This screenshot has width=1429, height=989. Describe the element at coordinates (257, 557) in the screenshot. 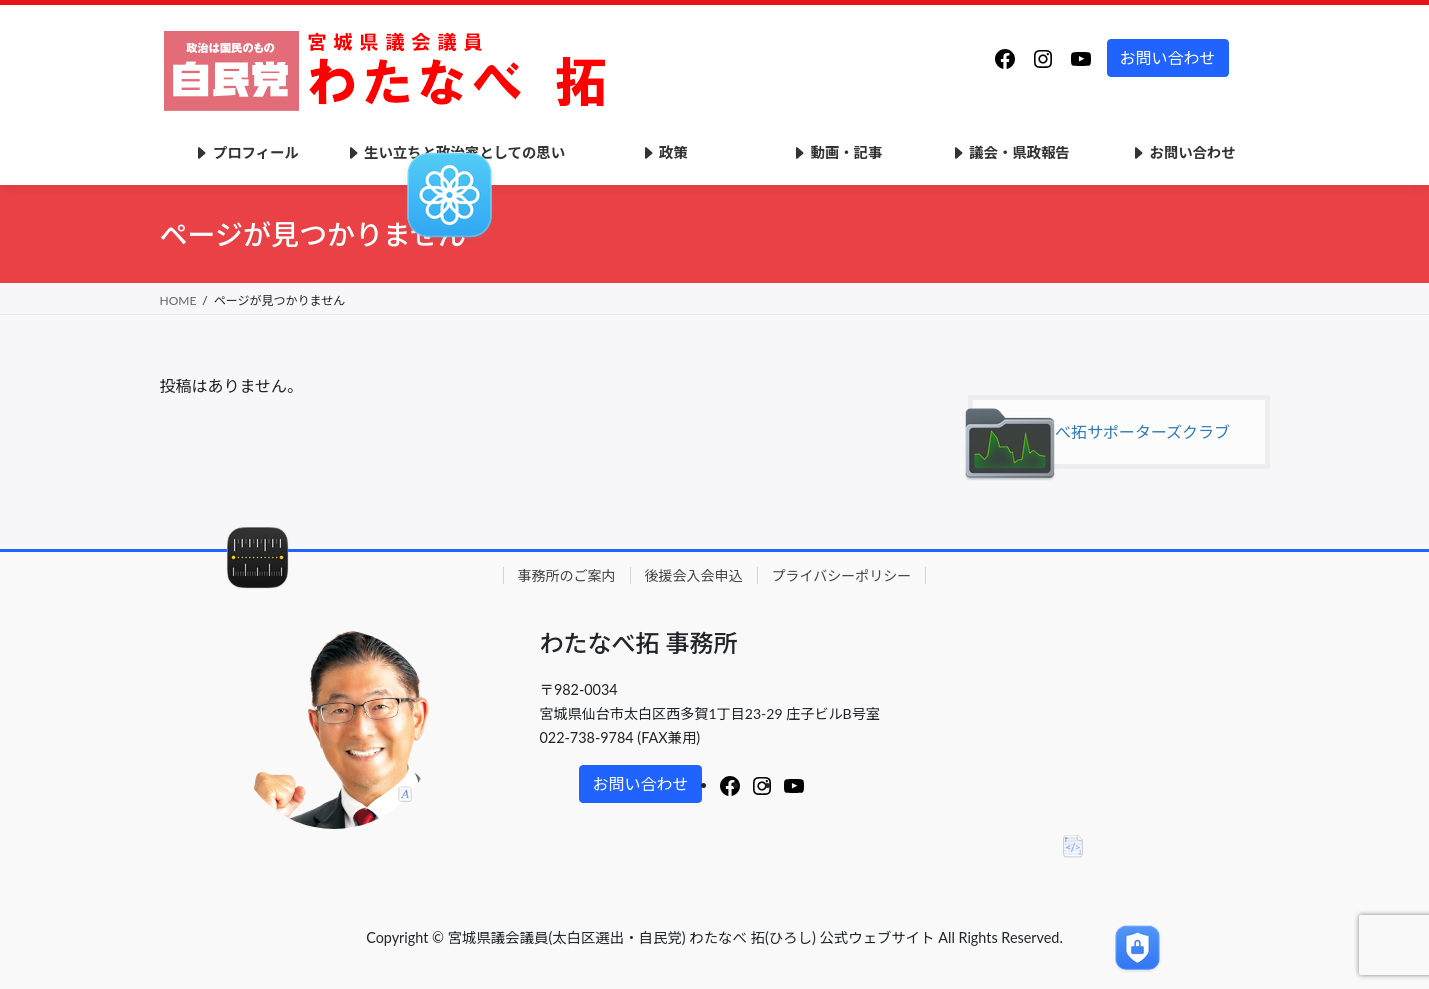

I see `open the measure app to check dimensions` at that location.